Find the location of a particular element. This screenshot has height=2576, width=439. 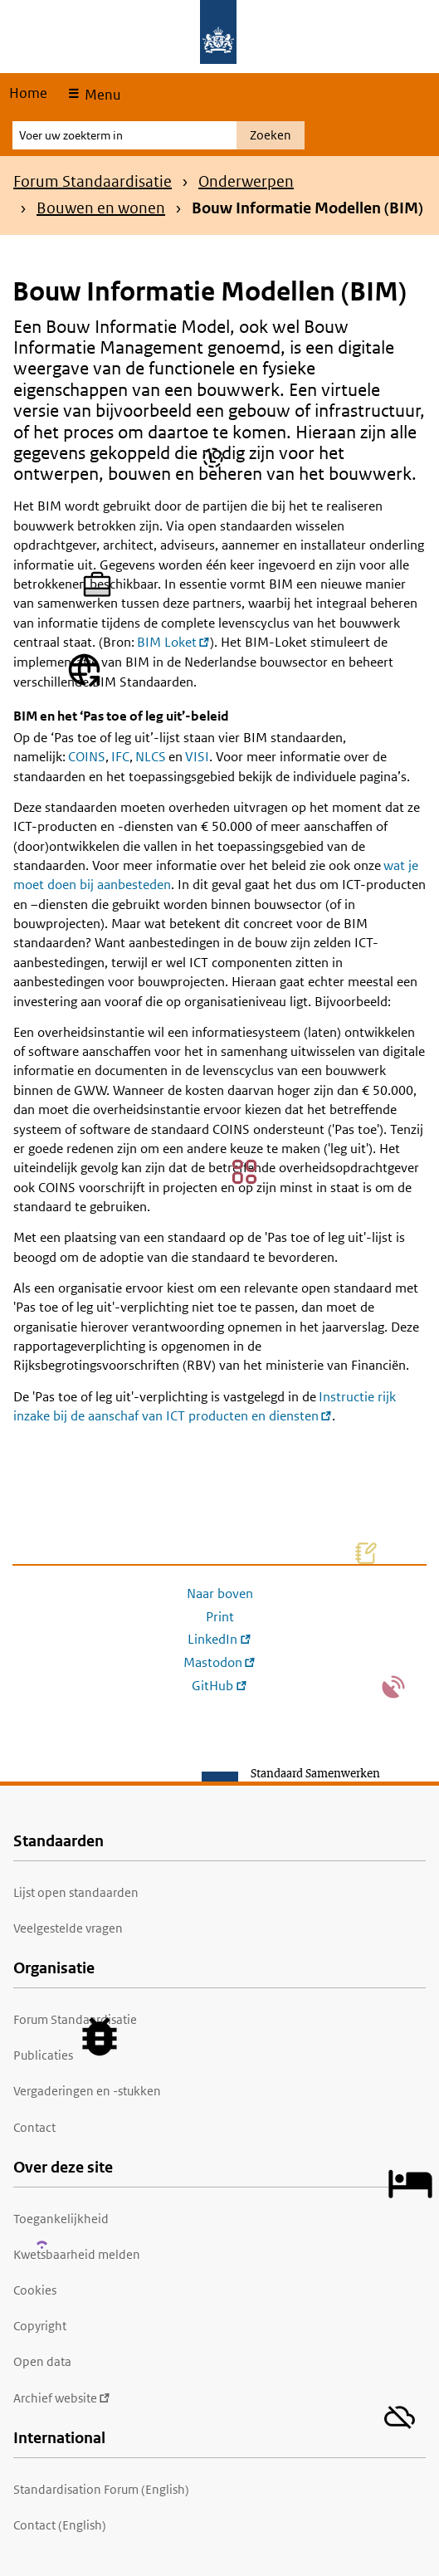

report a bug or issue is located at coordinates (100, 2036).